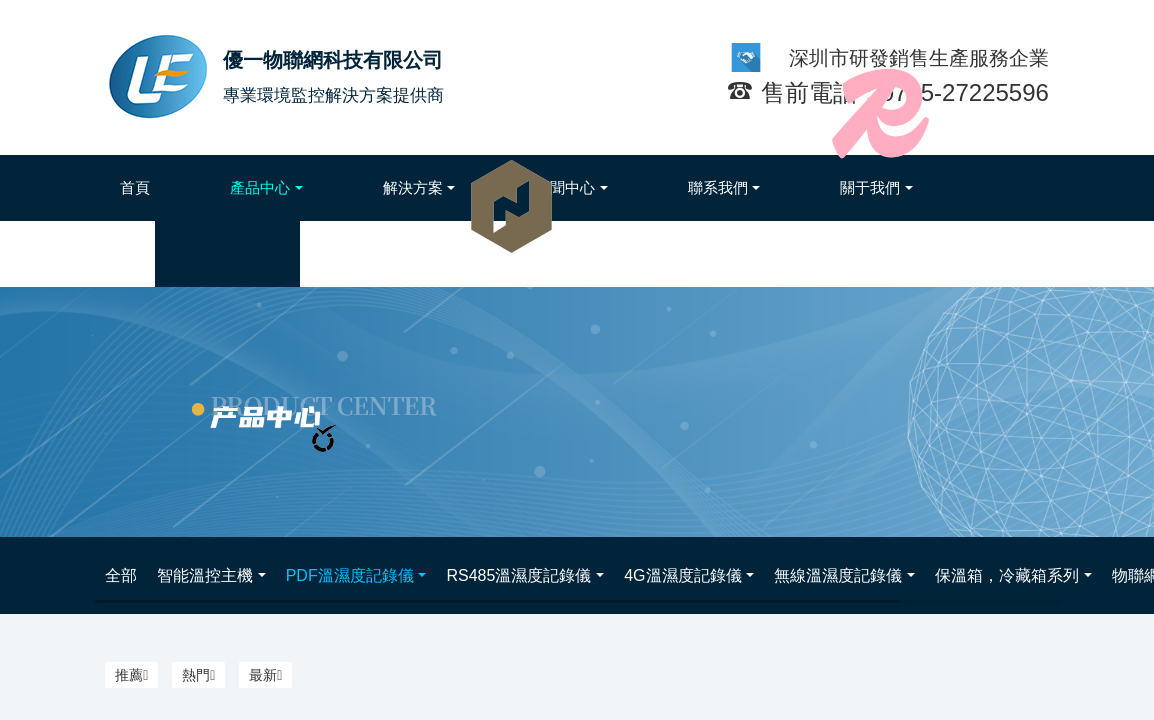 This screenshot has width=1154, height=720. I want to click on HashiCorp Nomad application logo, so click(511, 206).